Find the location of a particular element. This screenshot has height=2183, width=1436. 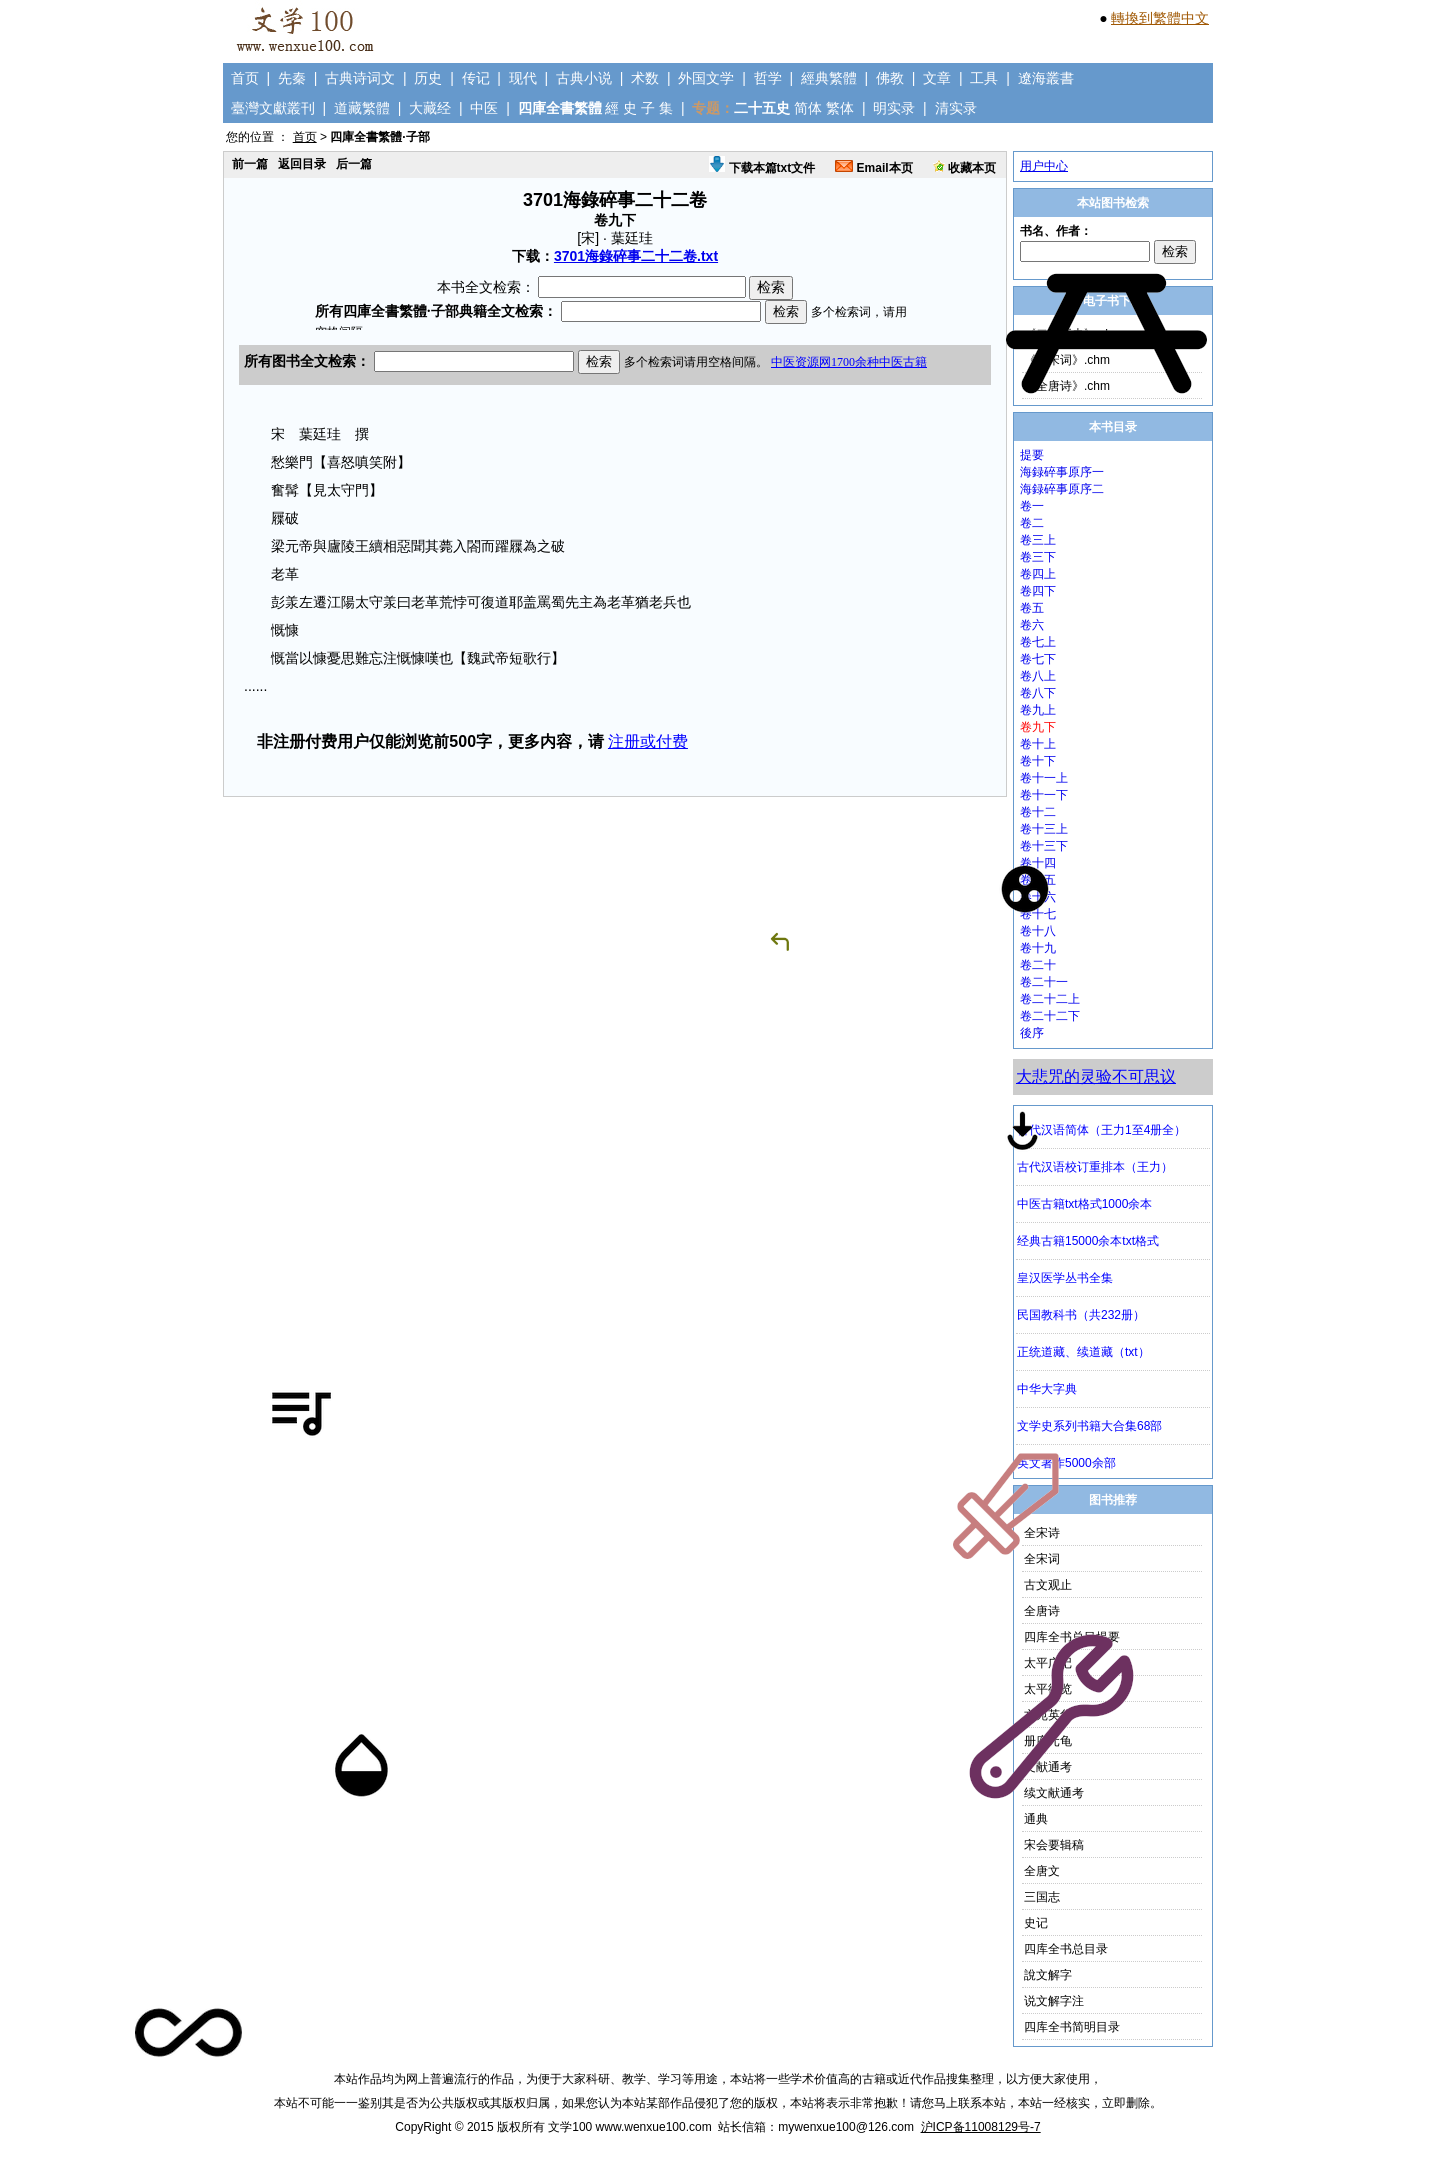

view or manage group workspaces is located at coordinates (1025, 889).